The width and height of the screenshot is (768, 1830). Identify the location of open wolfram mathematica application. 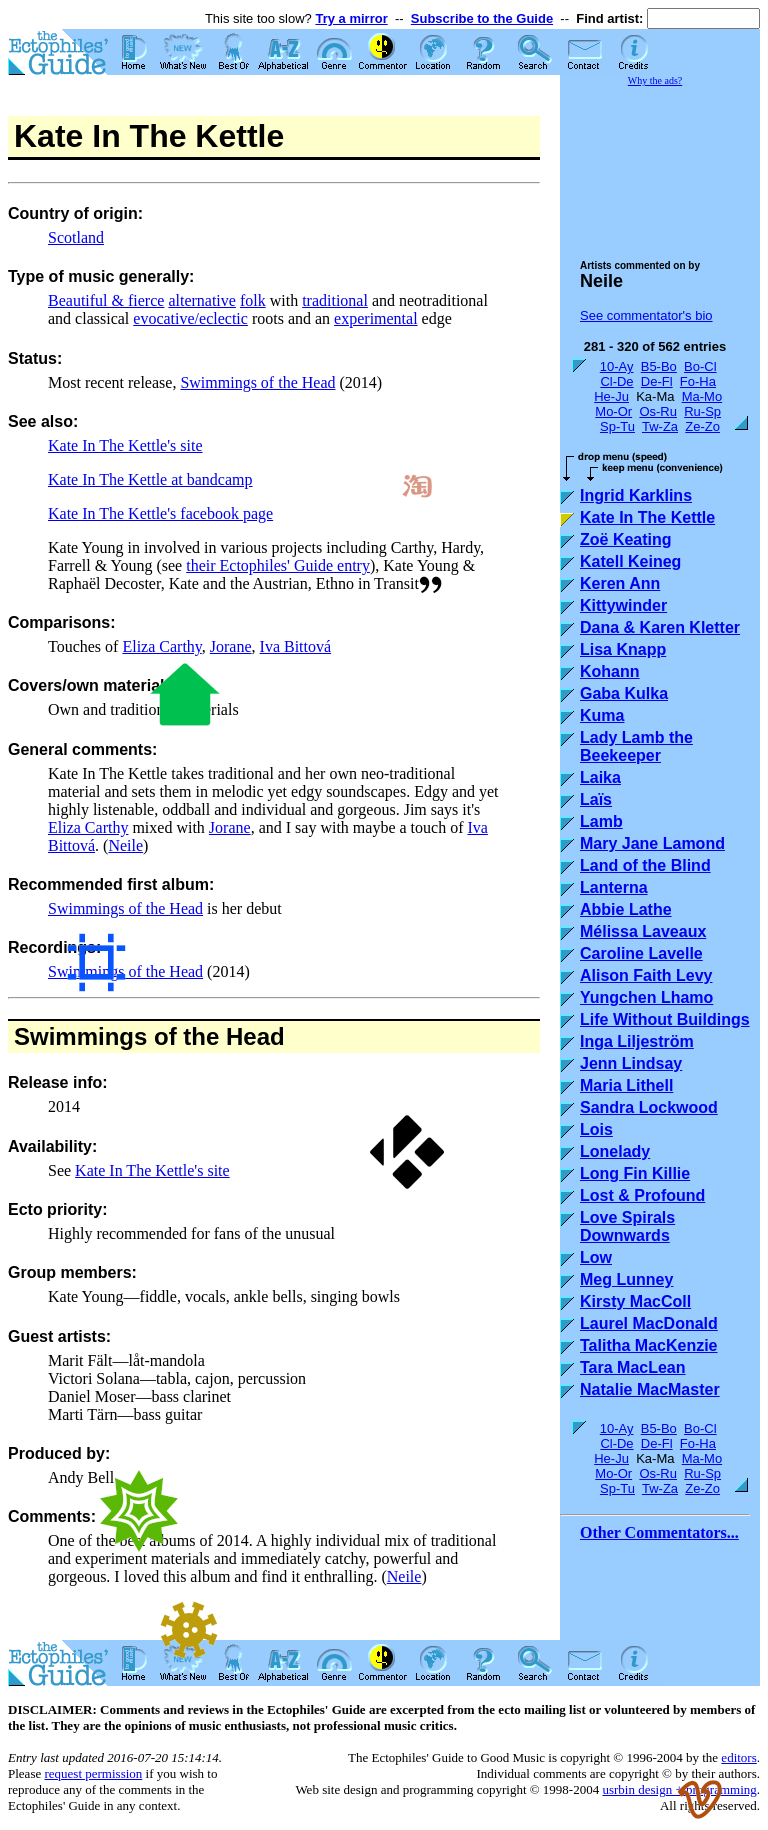
(139, 1511).